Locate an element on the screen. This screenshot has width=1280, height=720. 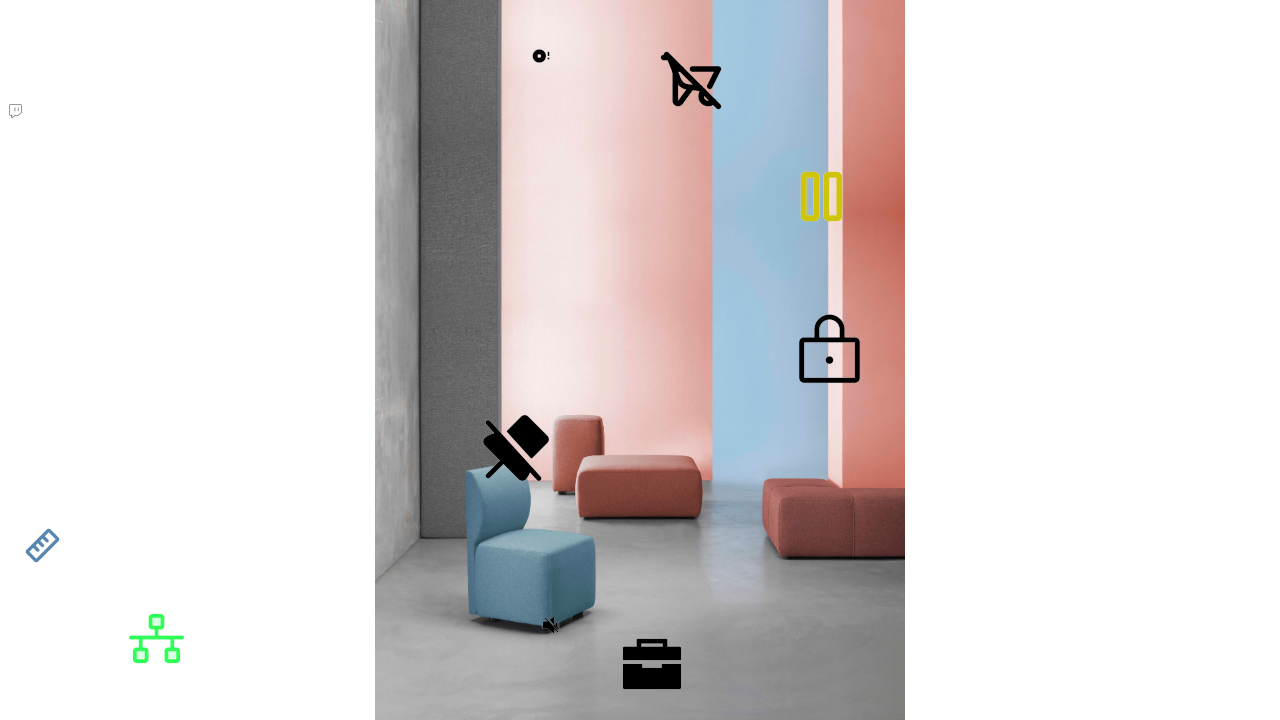
mute audio or sound is located at coordinates (551, 625).